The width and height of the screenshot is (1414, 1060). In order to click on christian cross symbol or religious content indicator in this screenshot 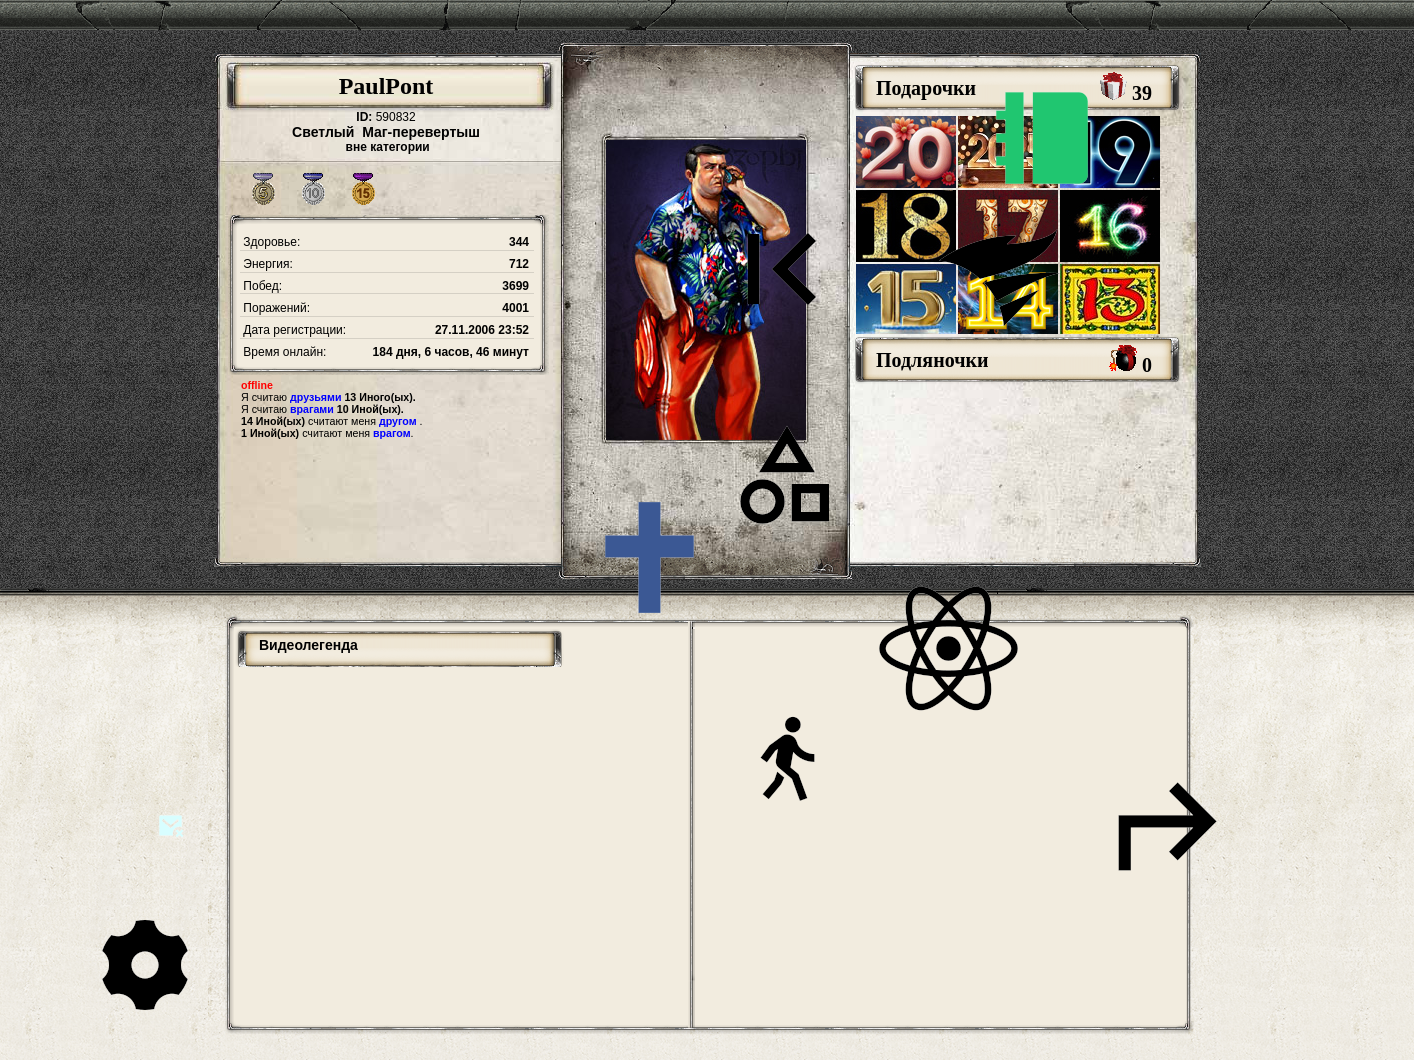, I will do `click(649, 557)`.